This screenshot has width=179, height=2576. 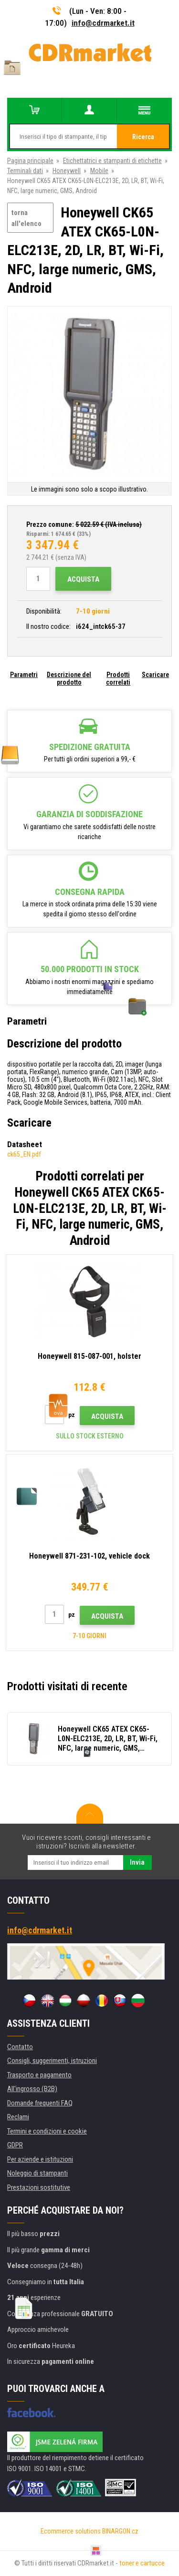 I want to click on create a new folder, so click(x=137, y=1006).